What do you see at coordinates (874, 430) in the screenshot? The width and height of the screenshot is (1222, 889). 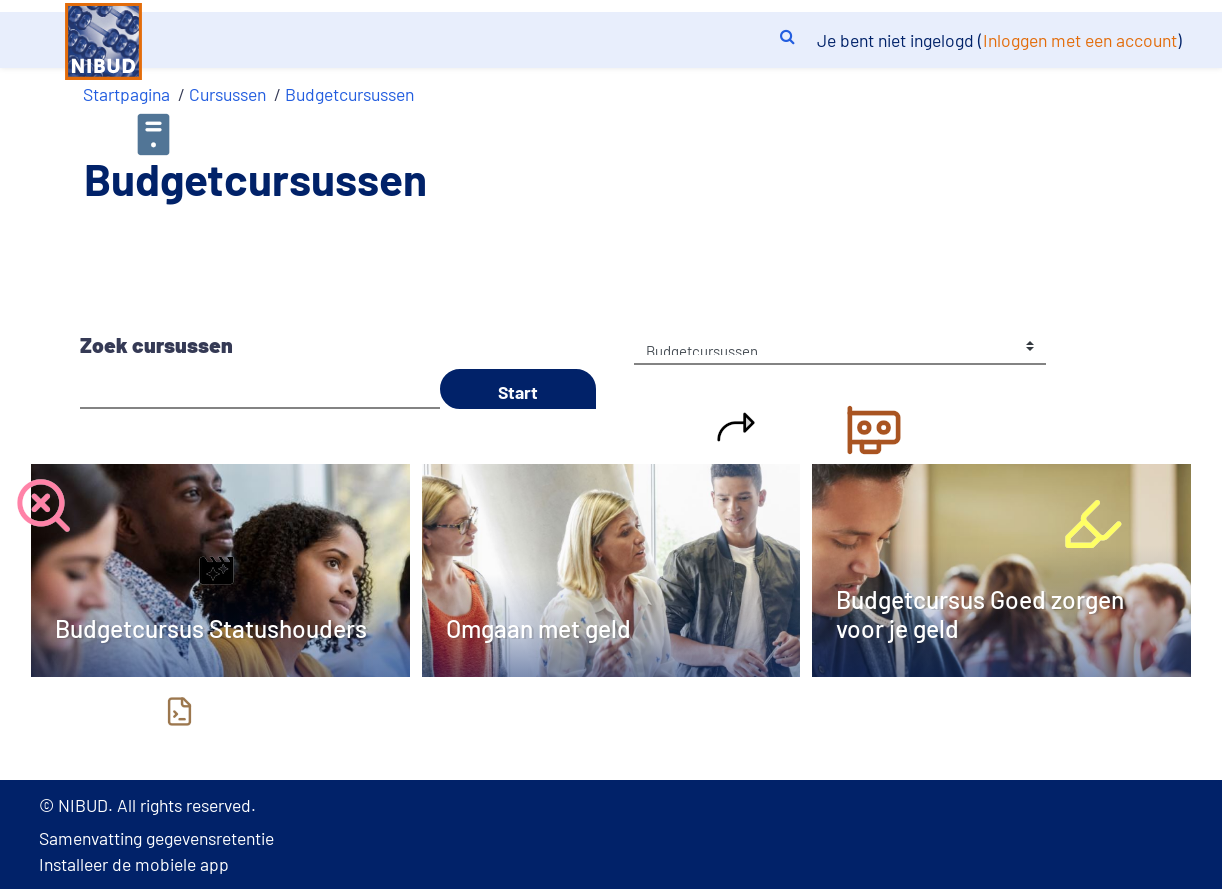 I see `view graphics card or GPU information` at bounding box center [874, 430].